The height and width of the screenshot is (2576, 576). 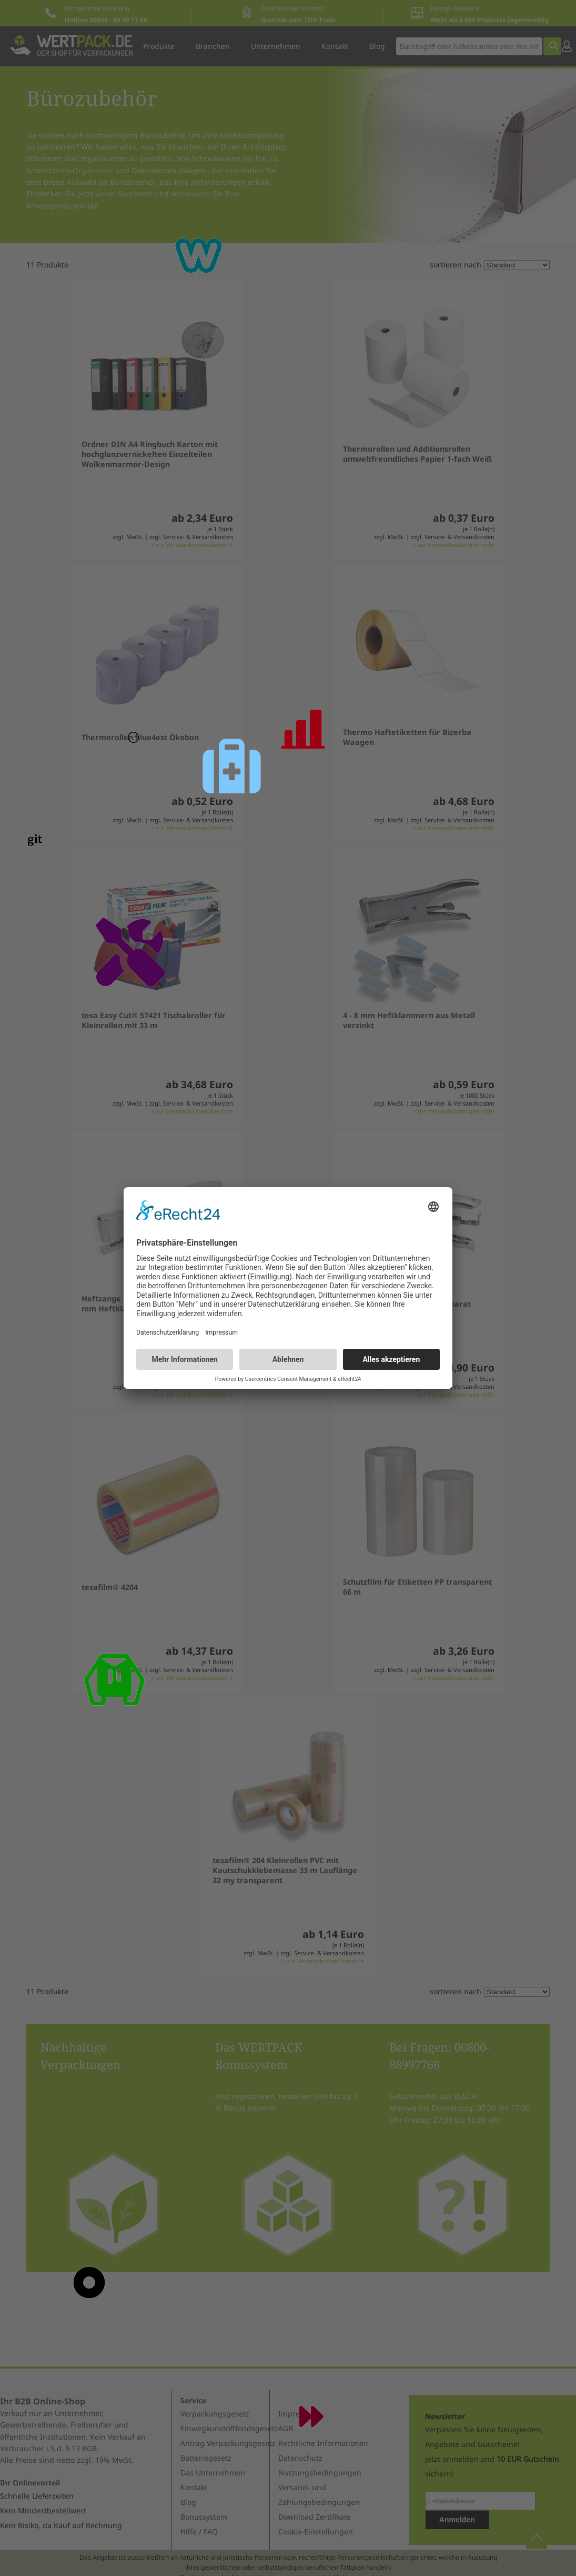 I want to click on view analytics or statistics, so click(x=303, y=730).